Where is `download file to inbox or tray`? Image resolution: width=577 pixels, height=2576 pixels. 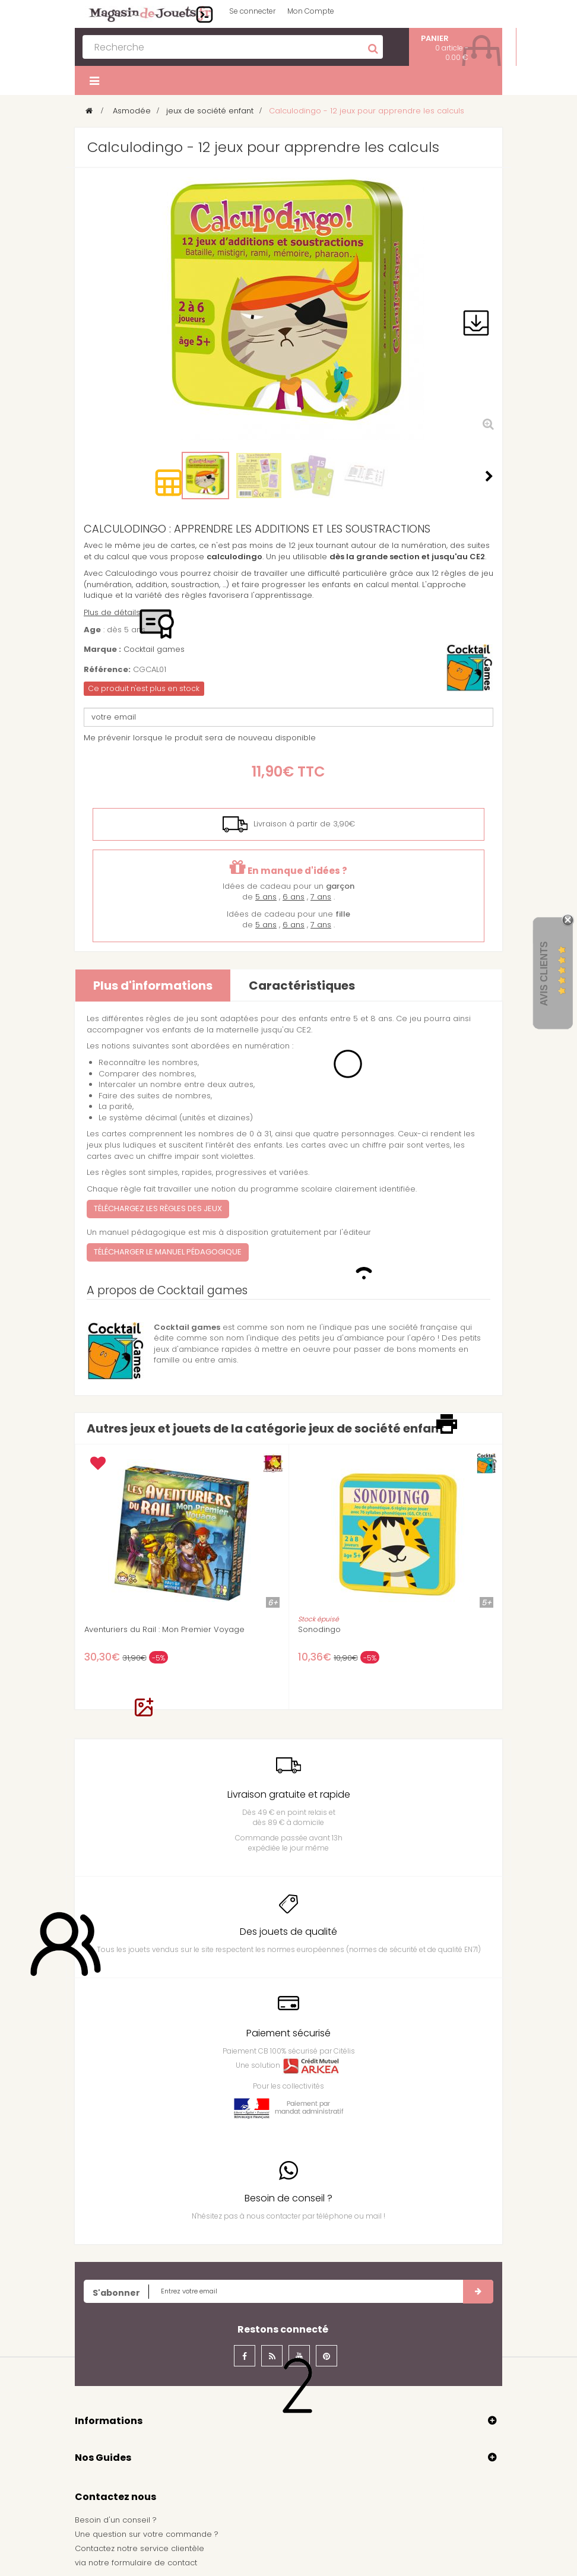
download file to inbox or tray is located at coordinates (476, 323).